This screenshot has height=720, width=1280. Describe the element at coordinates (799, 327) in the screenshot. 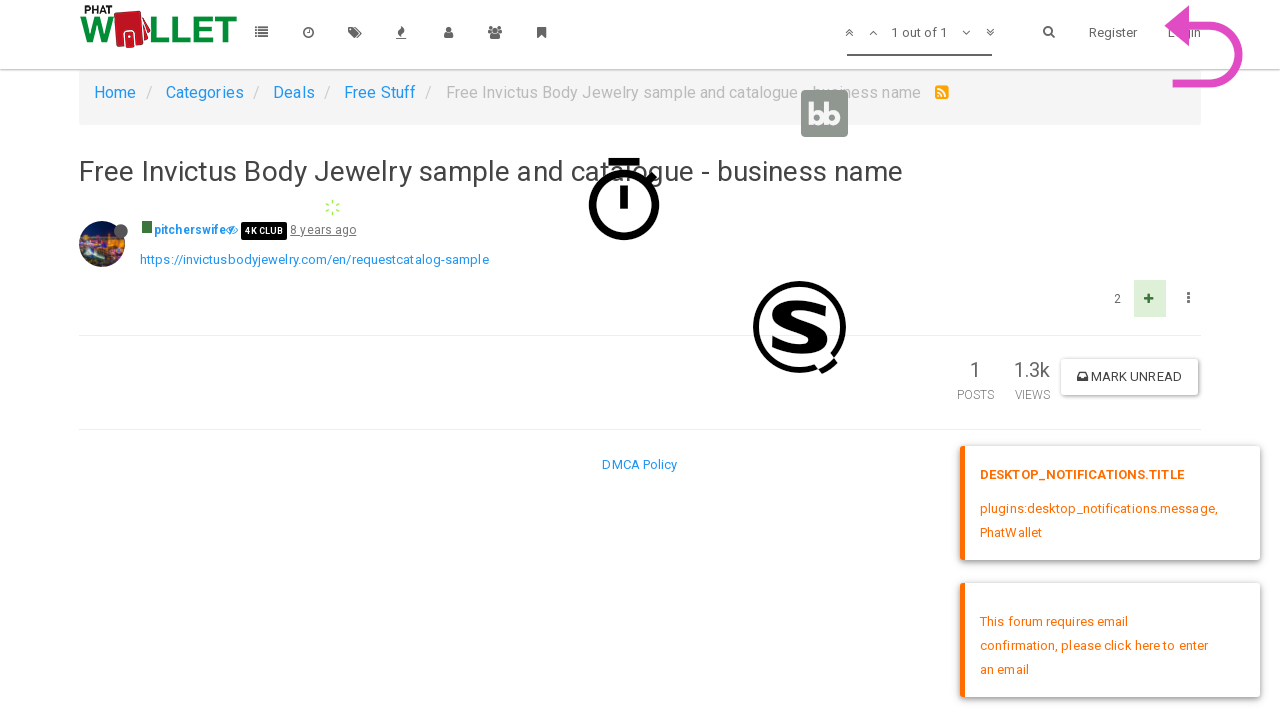

I see `open sogou search engine` at that location.